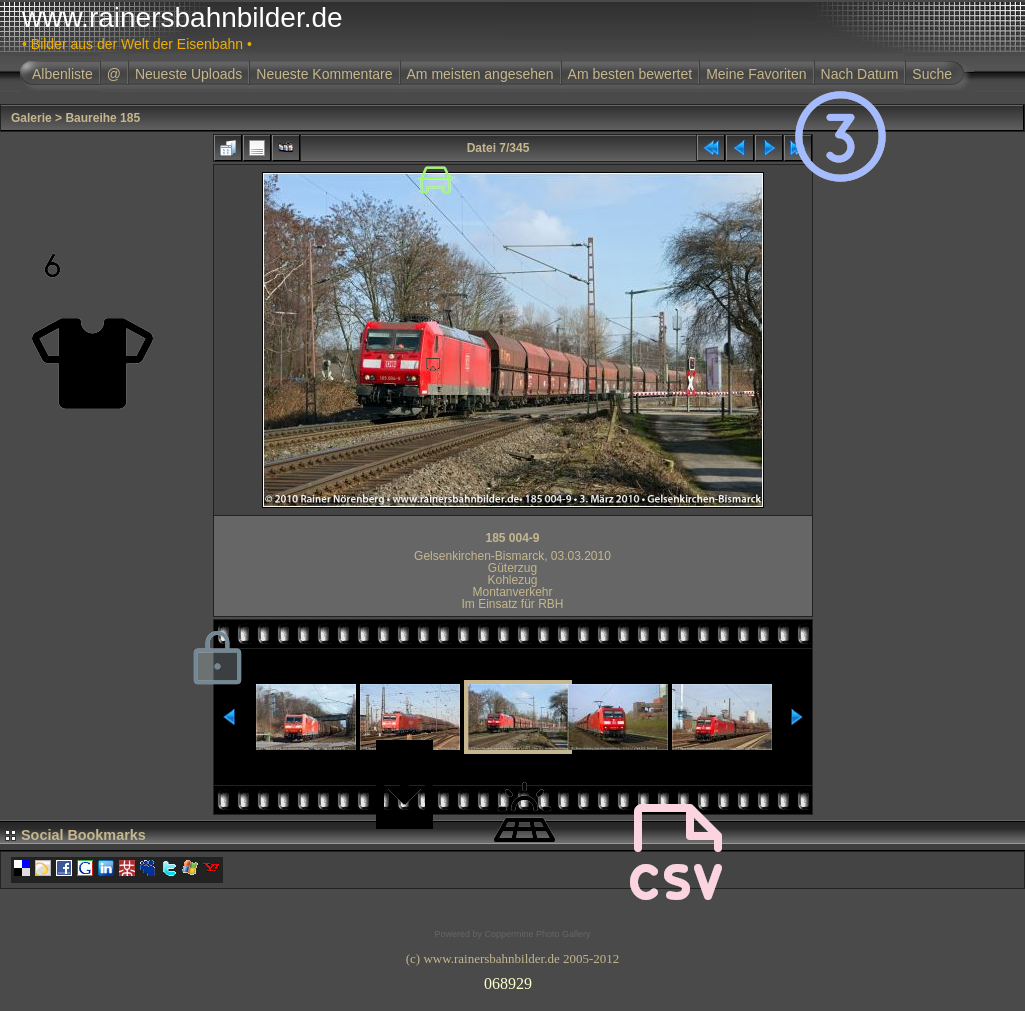 The width and height of the screenshot is (1025, 1011). I want to click on browse clothing or apparel items, so click(92, 363).